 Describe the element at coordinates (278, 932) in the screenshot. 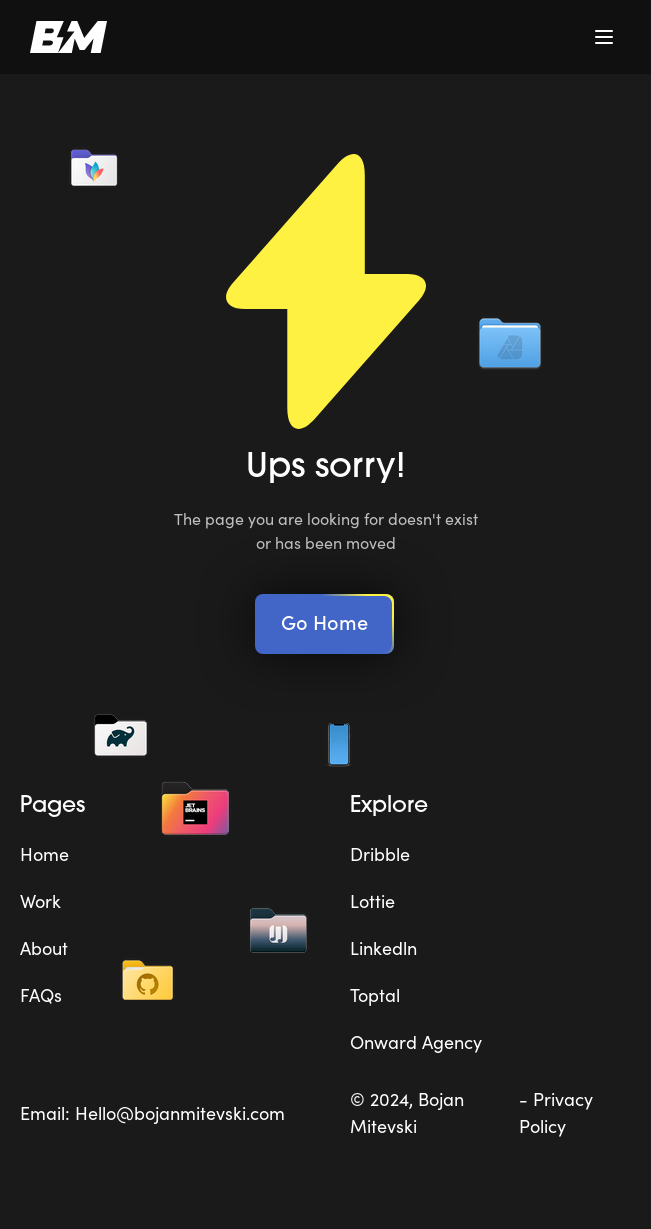

I see `open your indie music folder` at that location.